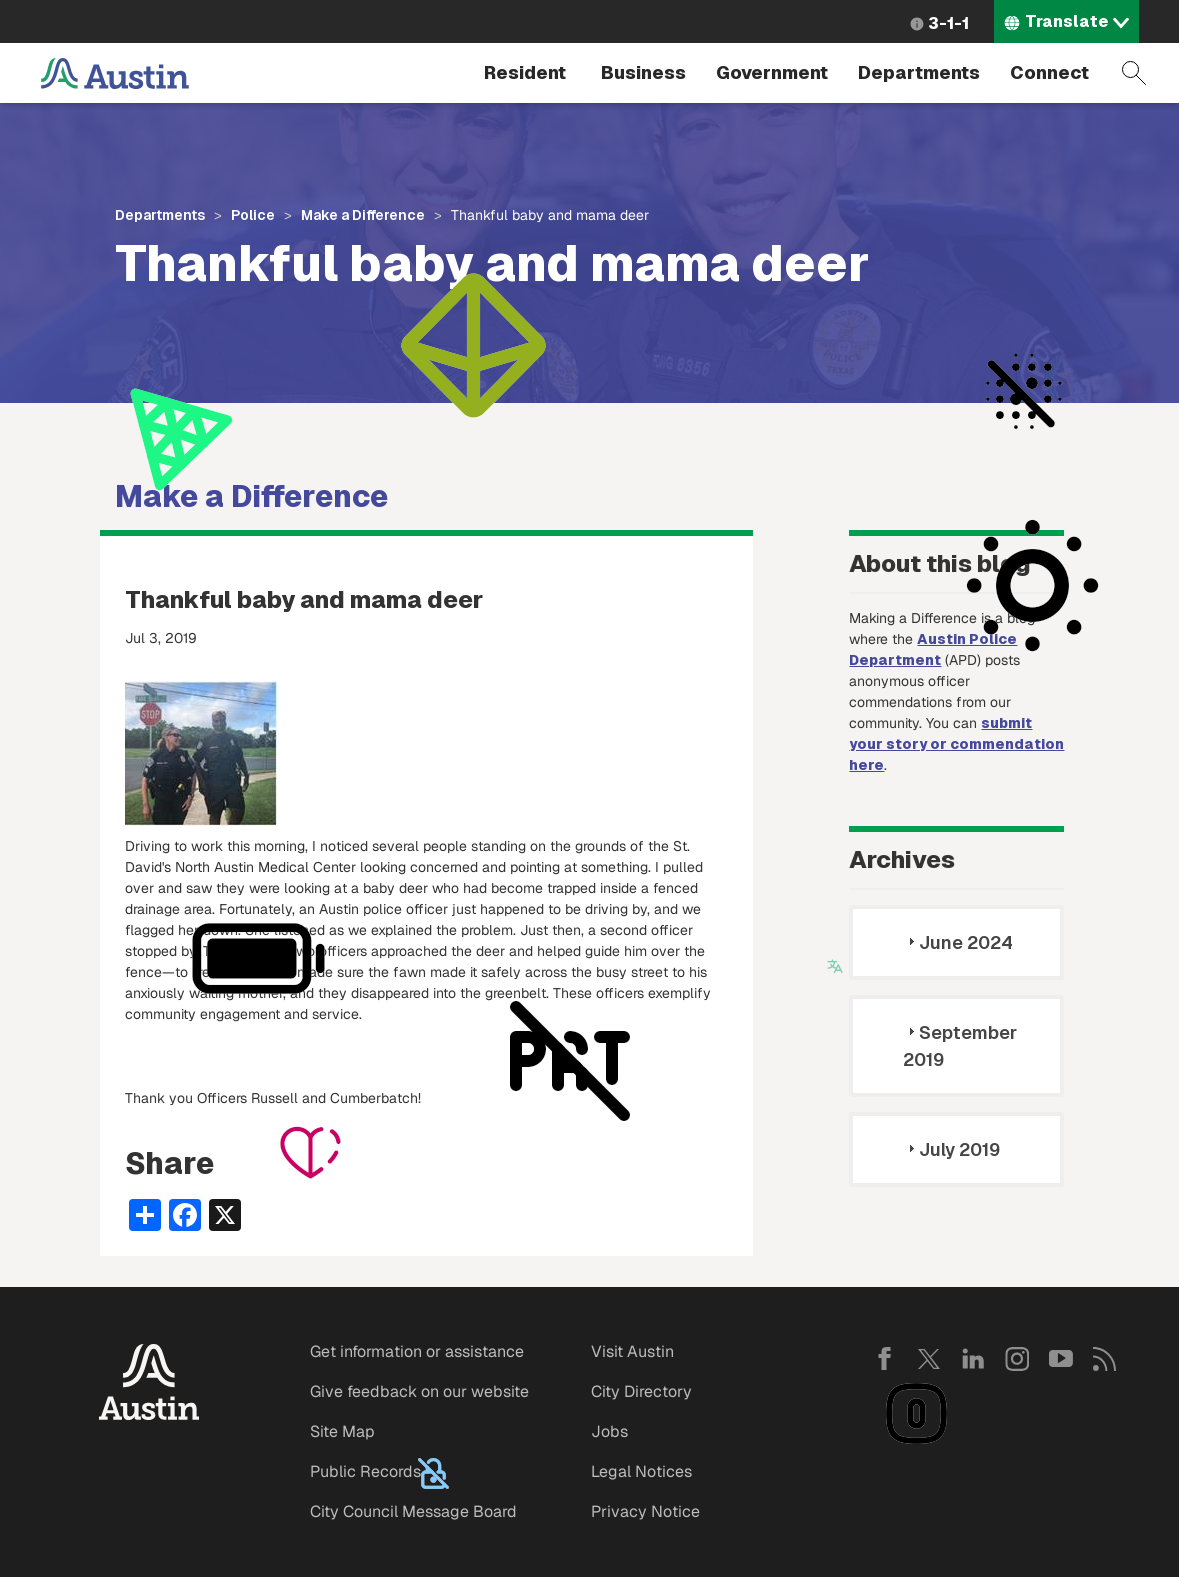  I want to click on indicates battery is fully charged, so click(258, 958).